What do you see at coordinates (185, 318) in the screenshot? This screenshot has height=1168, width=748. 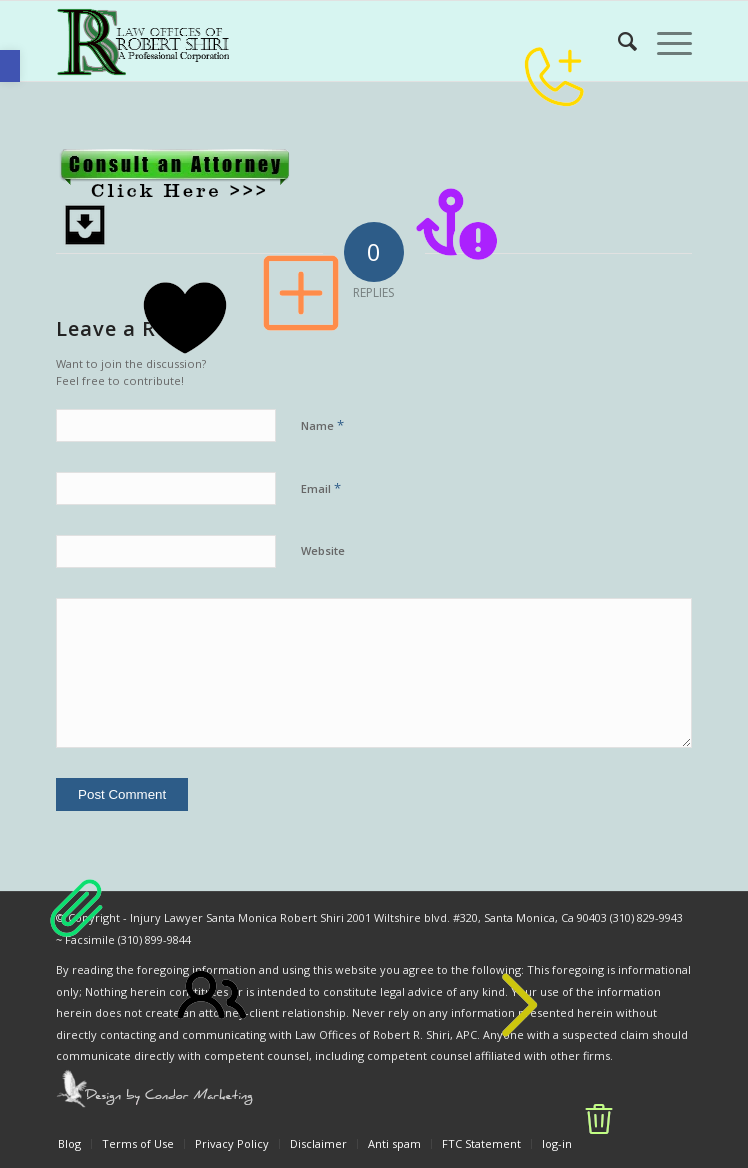 I see `indicates an item has been liked or favorited` at bounding box center [185, 318].